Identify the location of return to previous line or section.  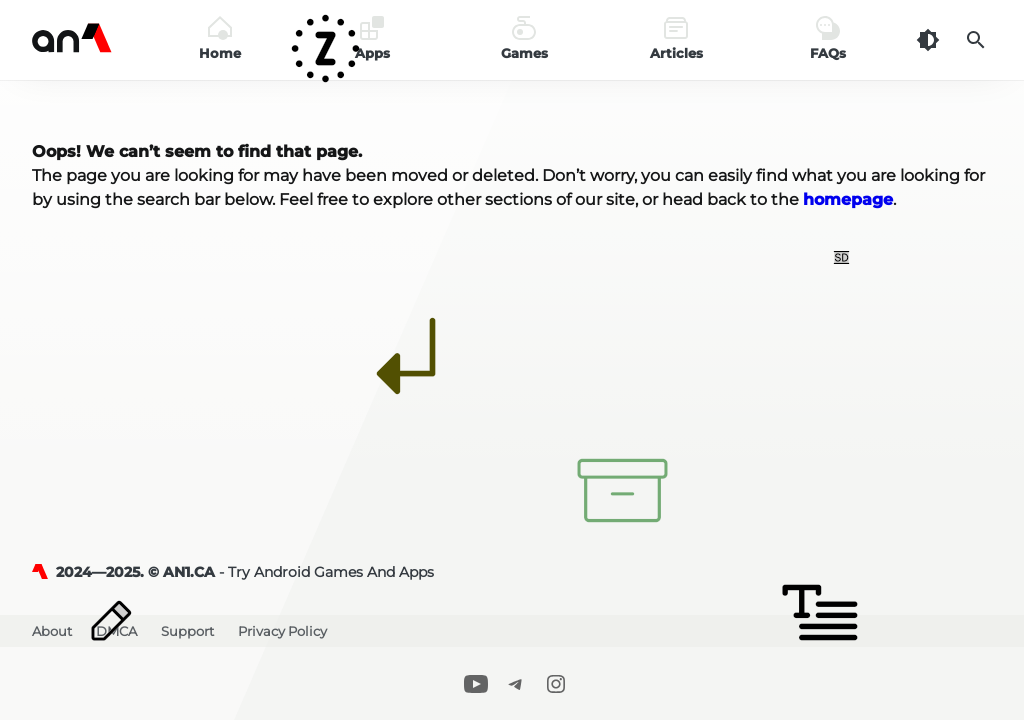
(409, 356).